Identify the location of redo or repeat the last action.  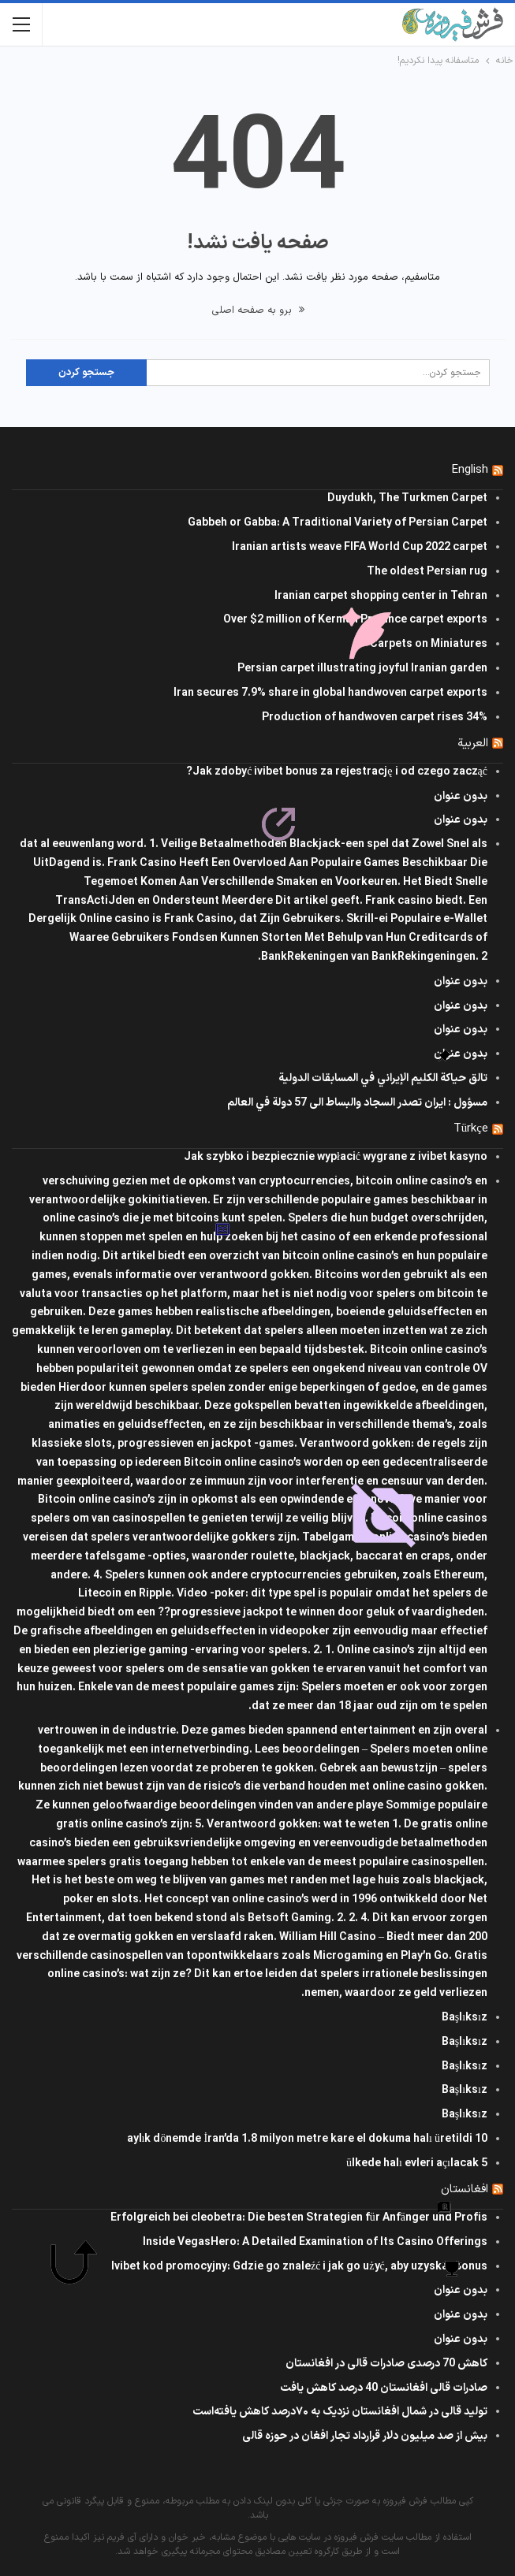
(72, 2263).